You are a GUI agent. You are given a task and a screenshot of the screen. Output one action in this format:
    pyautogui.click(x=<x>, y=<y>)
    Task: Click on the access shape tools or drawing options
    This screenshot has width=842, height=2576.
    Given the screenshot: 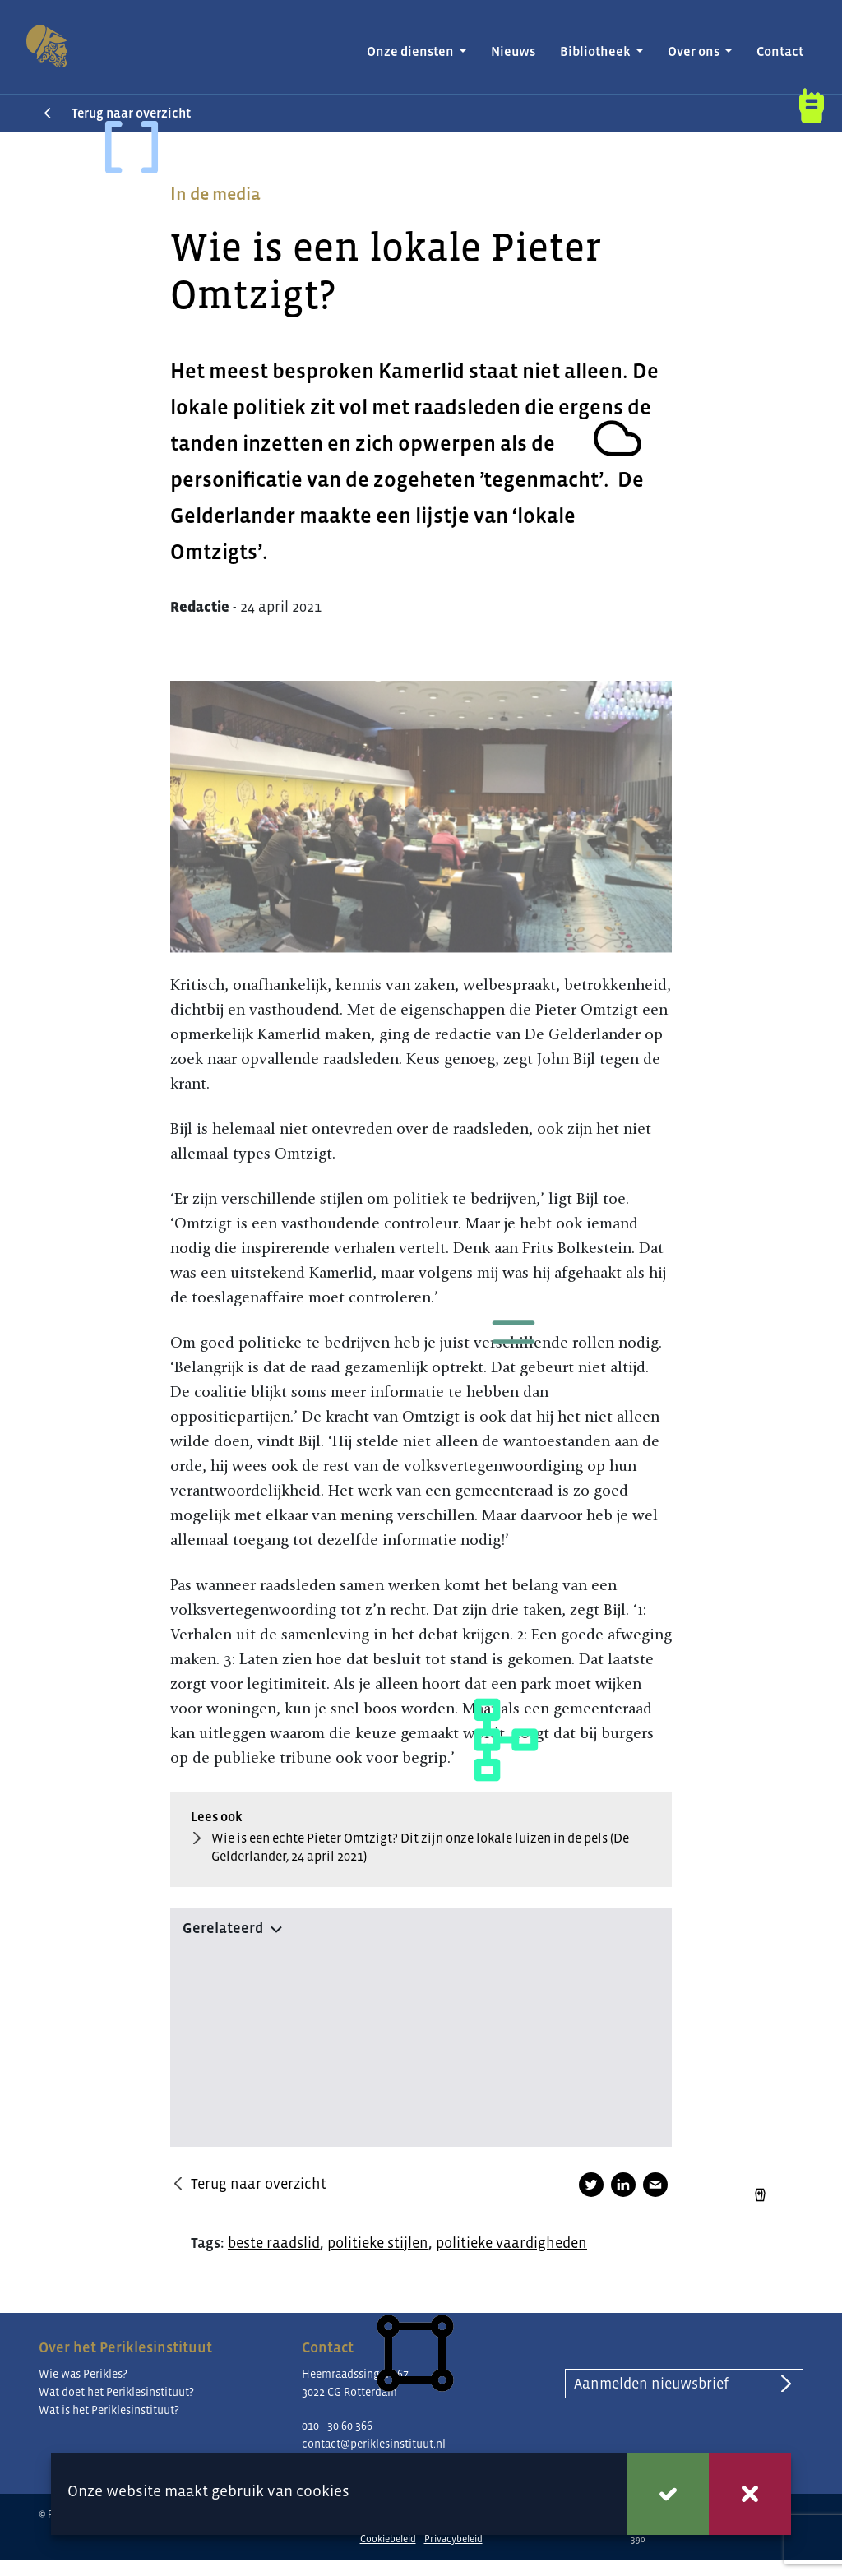 What is the action you would take?
    pyautogui.click(x=415, y=2353)
    